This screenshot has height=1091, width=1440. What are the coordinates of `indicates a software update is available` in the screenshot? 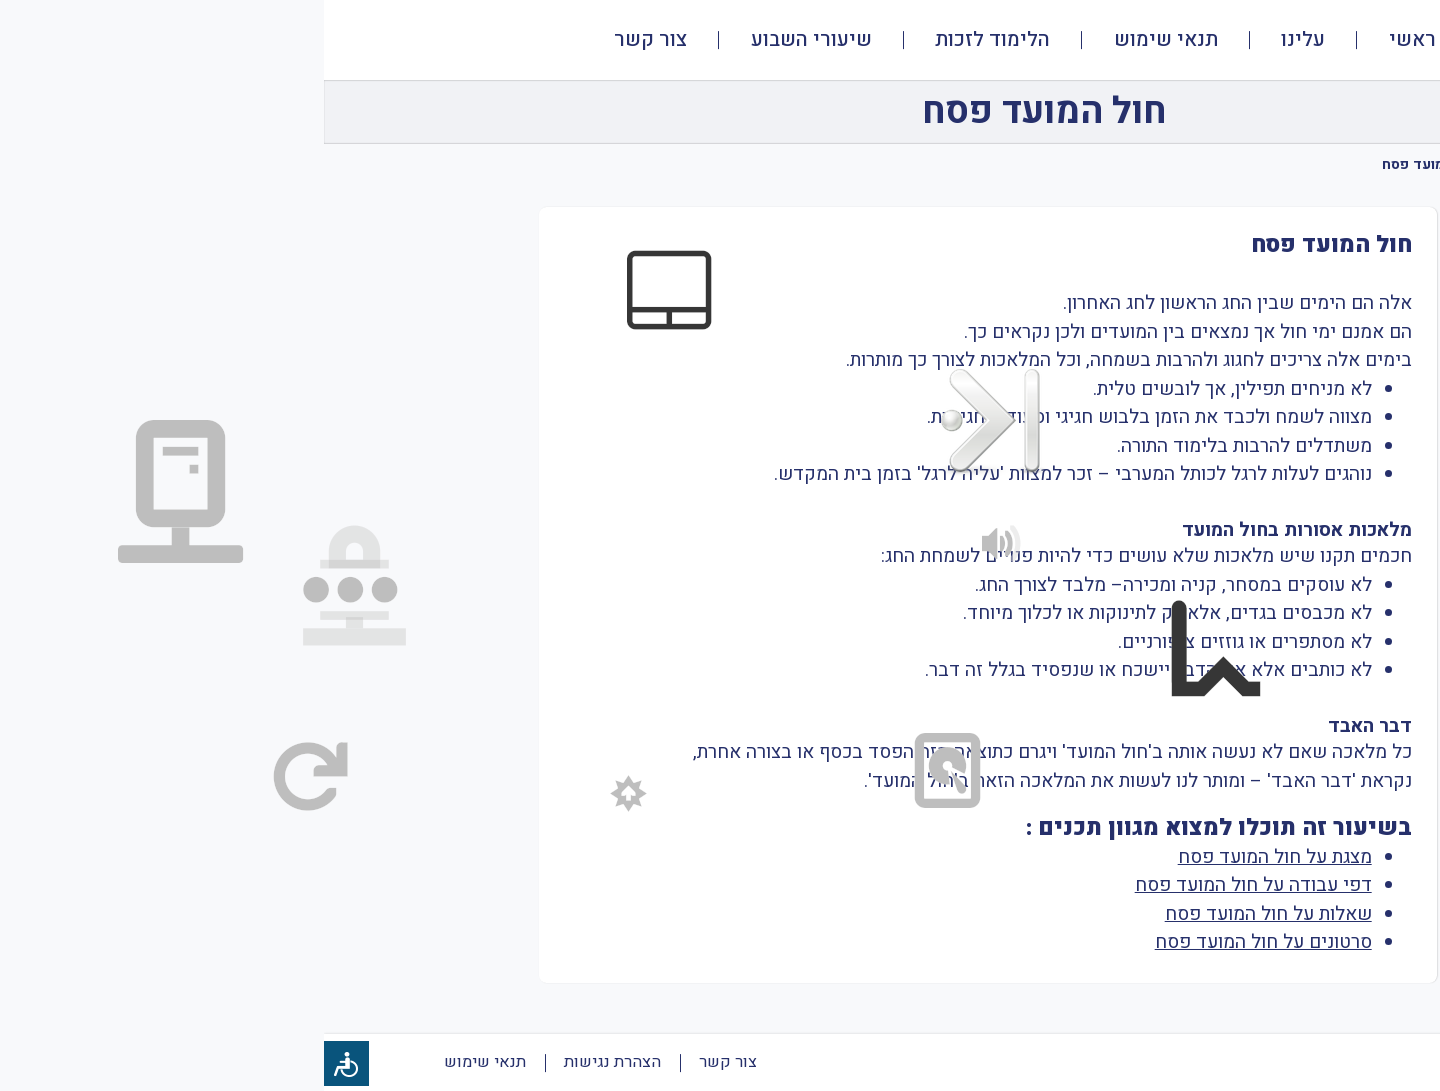 It's located at (628, 793).